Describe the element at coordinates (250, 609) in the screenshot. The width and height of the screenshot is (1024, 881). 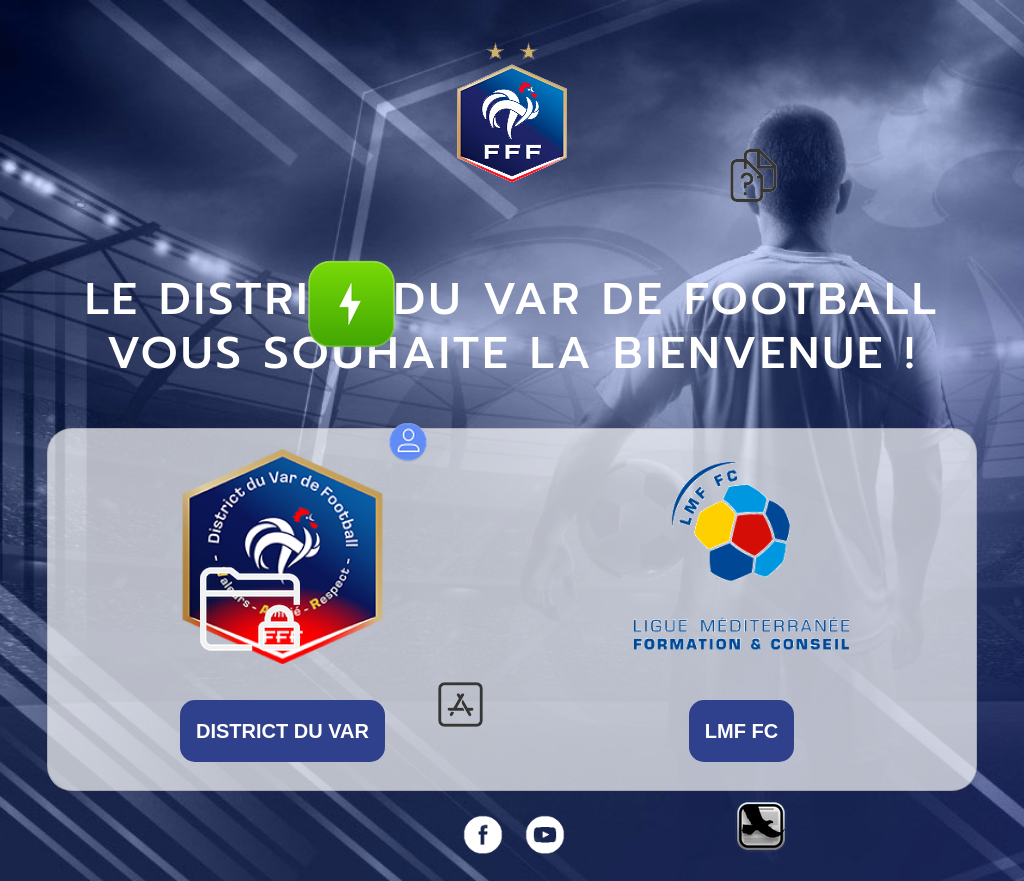
I see `access encrypted vault storage` at that location.